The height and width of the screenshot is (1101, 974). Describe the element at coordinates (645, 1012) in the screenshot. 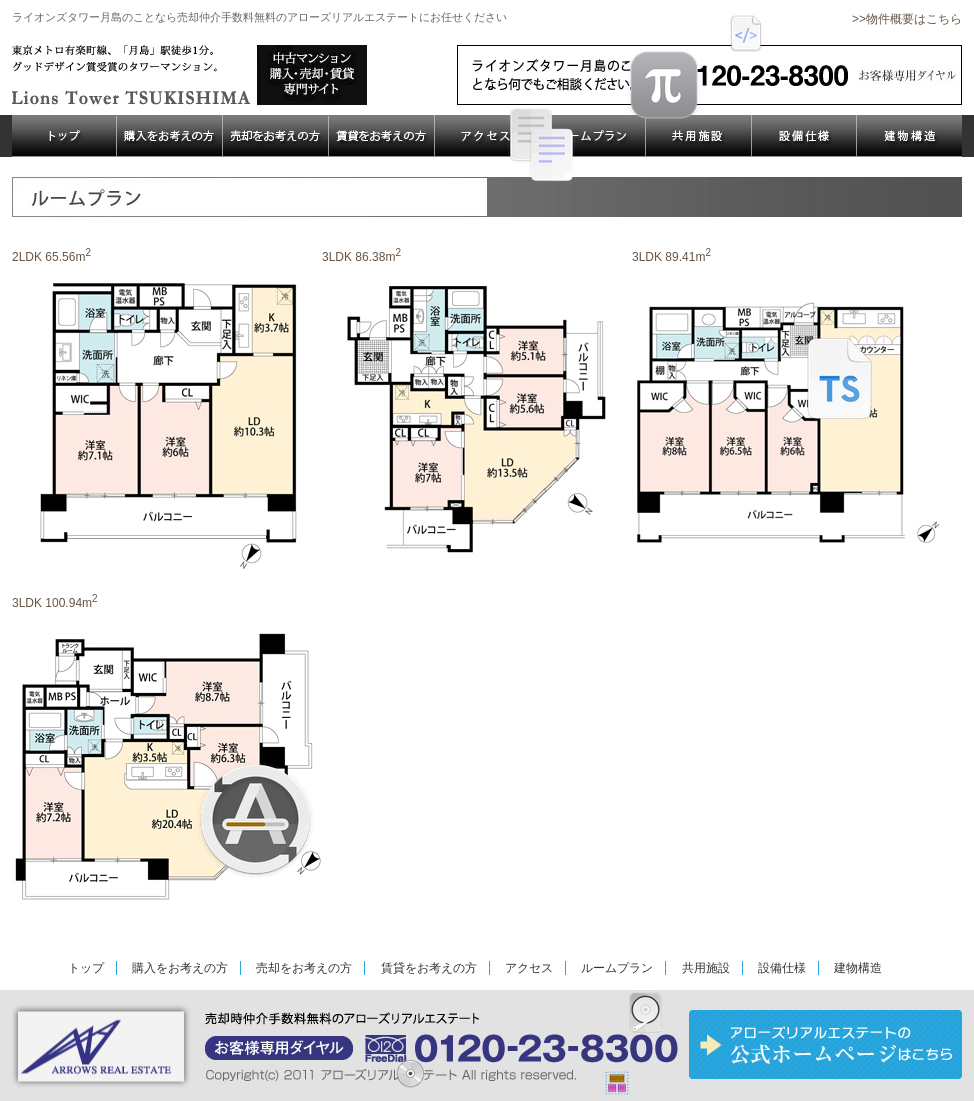

I see `open disk utility application` at that location.